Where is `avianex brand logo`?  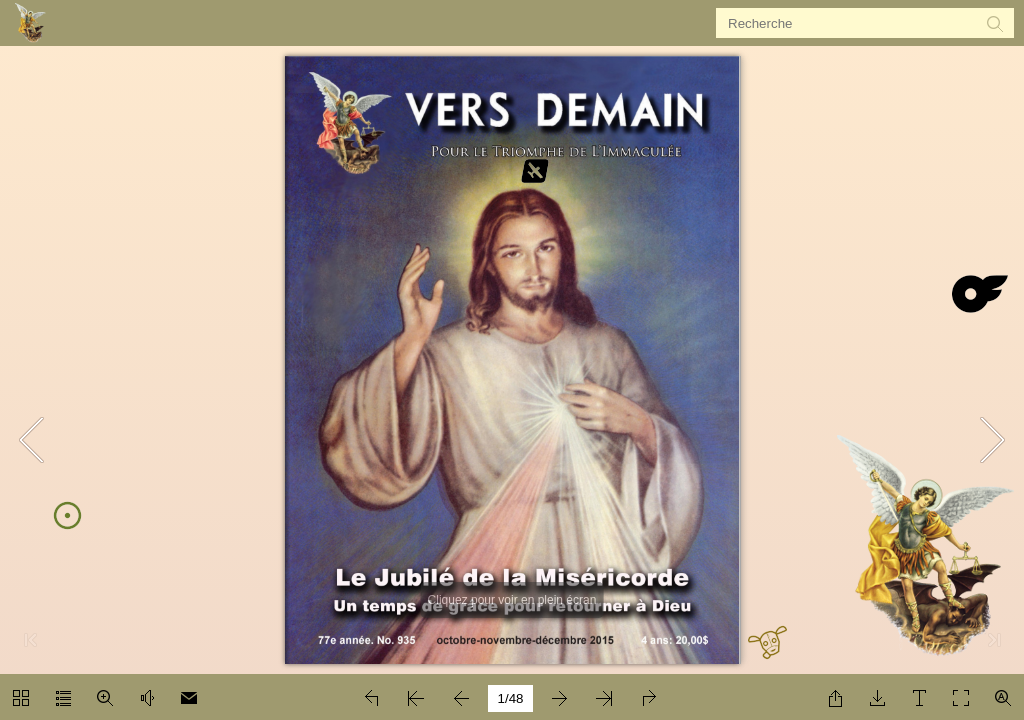
avianex brand logo is located at coordinates (535, 171).